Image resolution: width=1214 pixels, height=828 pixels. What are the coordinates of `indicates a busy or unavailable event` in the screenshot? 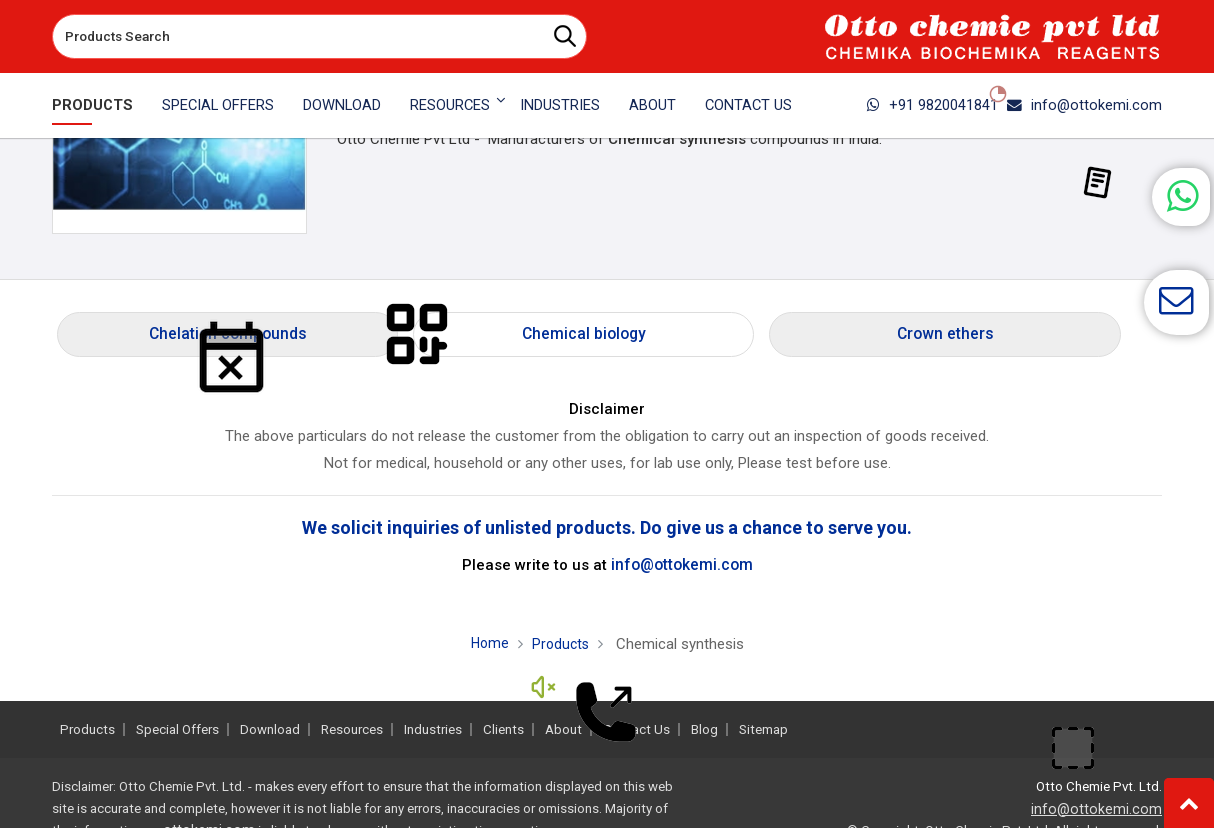 It's located at (231, 360).